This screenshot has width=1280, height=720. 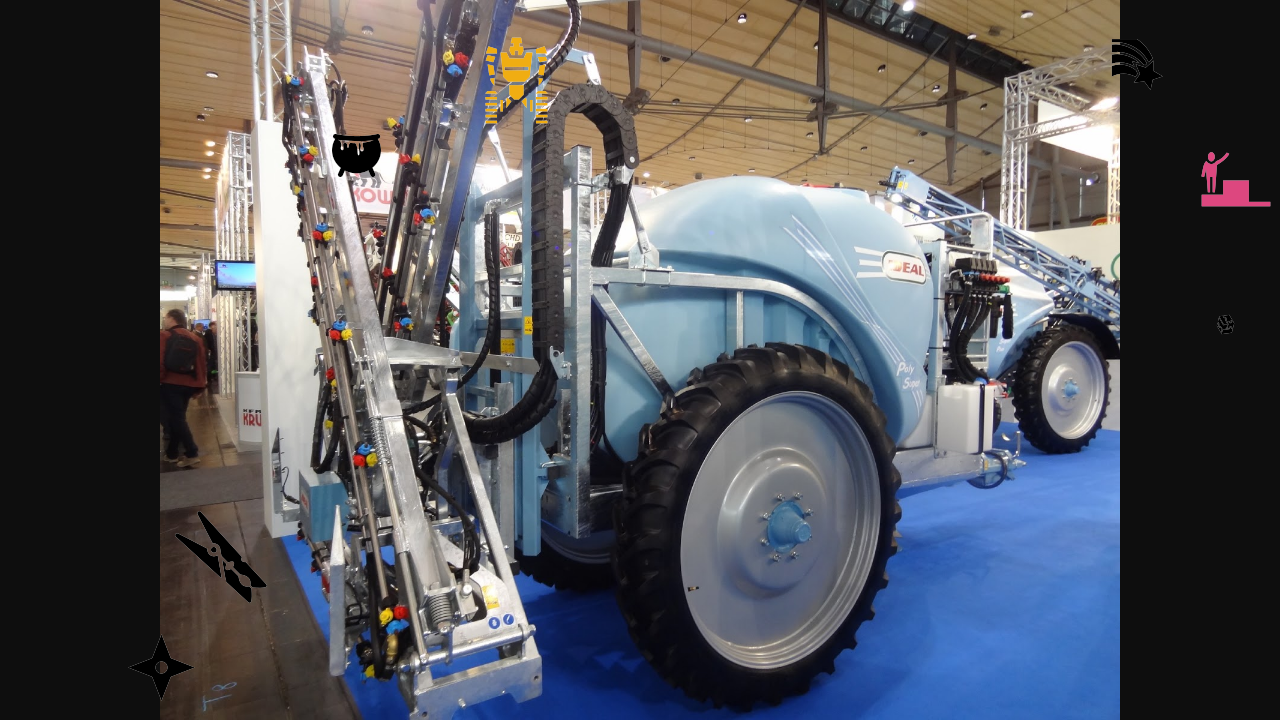 What do you see at coordinates (356, 155) in the screenshot?
I see `access potion crafting or brewing menu` at bounding box center [356, 155].